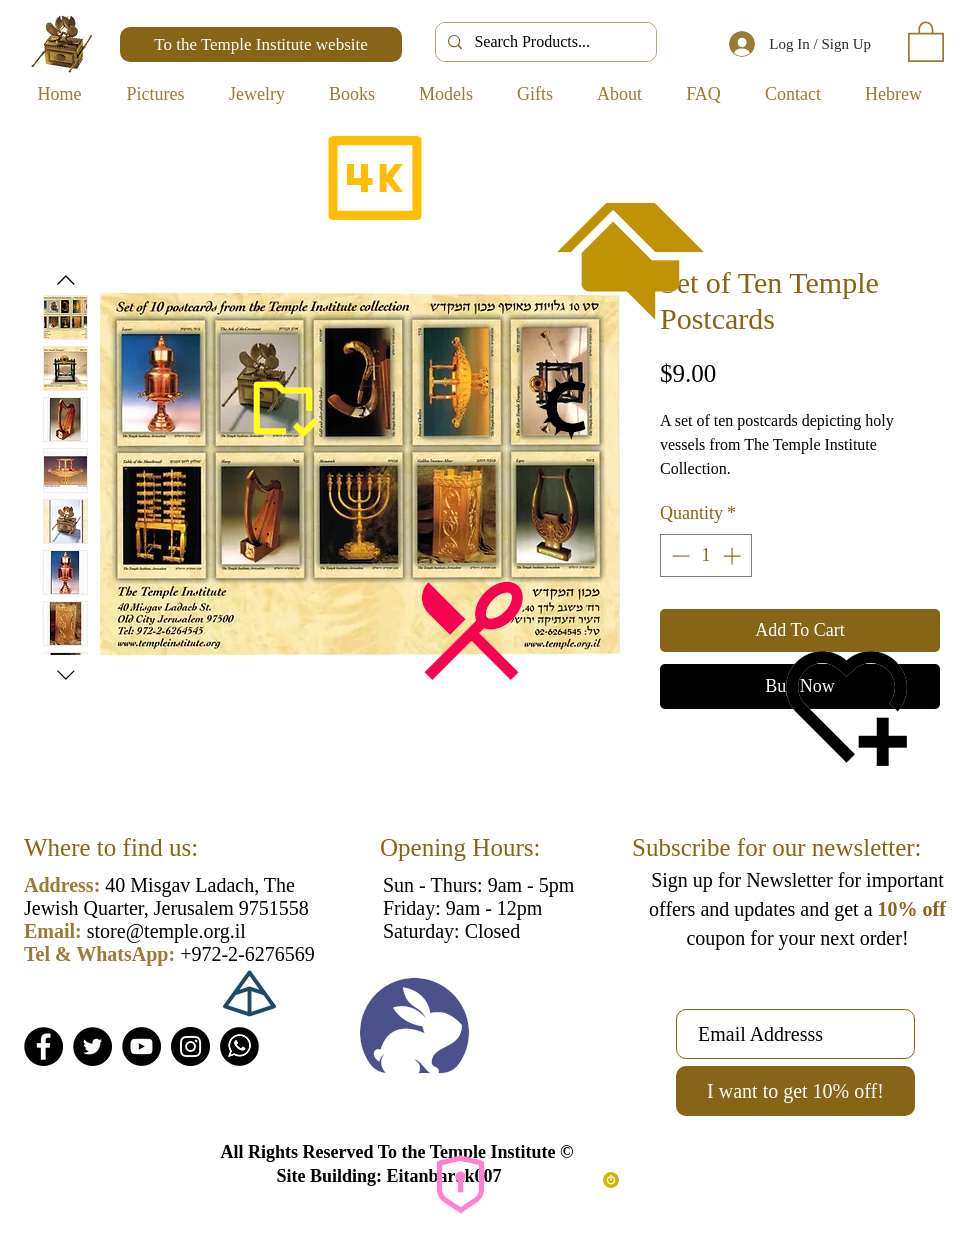 Image resolution: width=980 pixels, height=1239 pixels. Describe the element at coordinates (471, 627) in the screenshot. I see `browse nearby restaurants` at that location.